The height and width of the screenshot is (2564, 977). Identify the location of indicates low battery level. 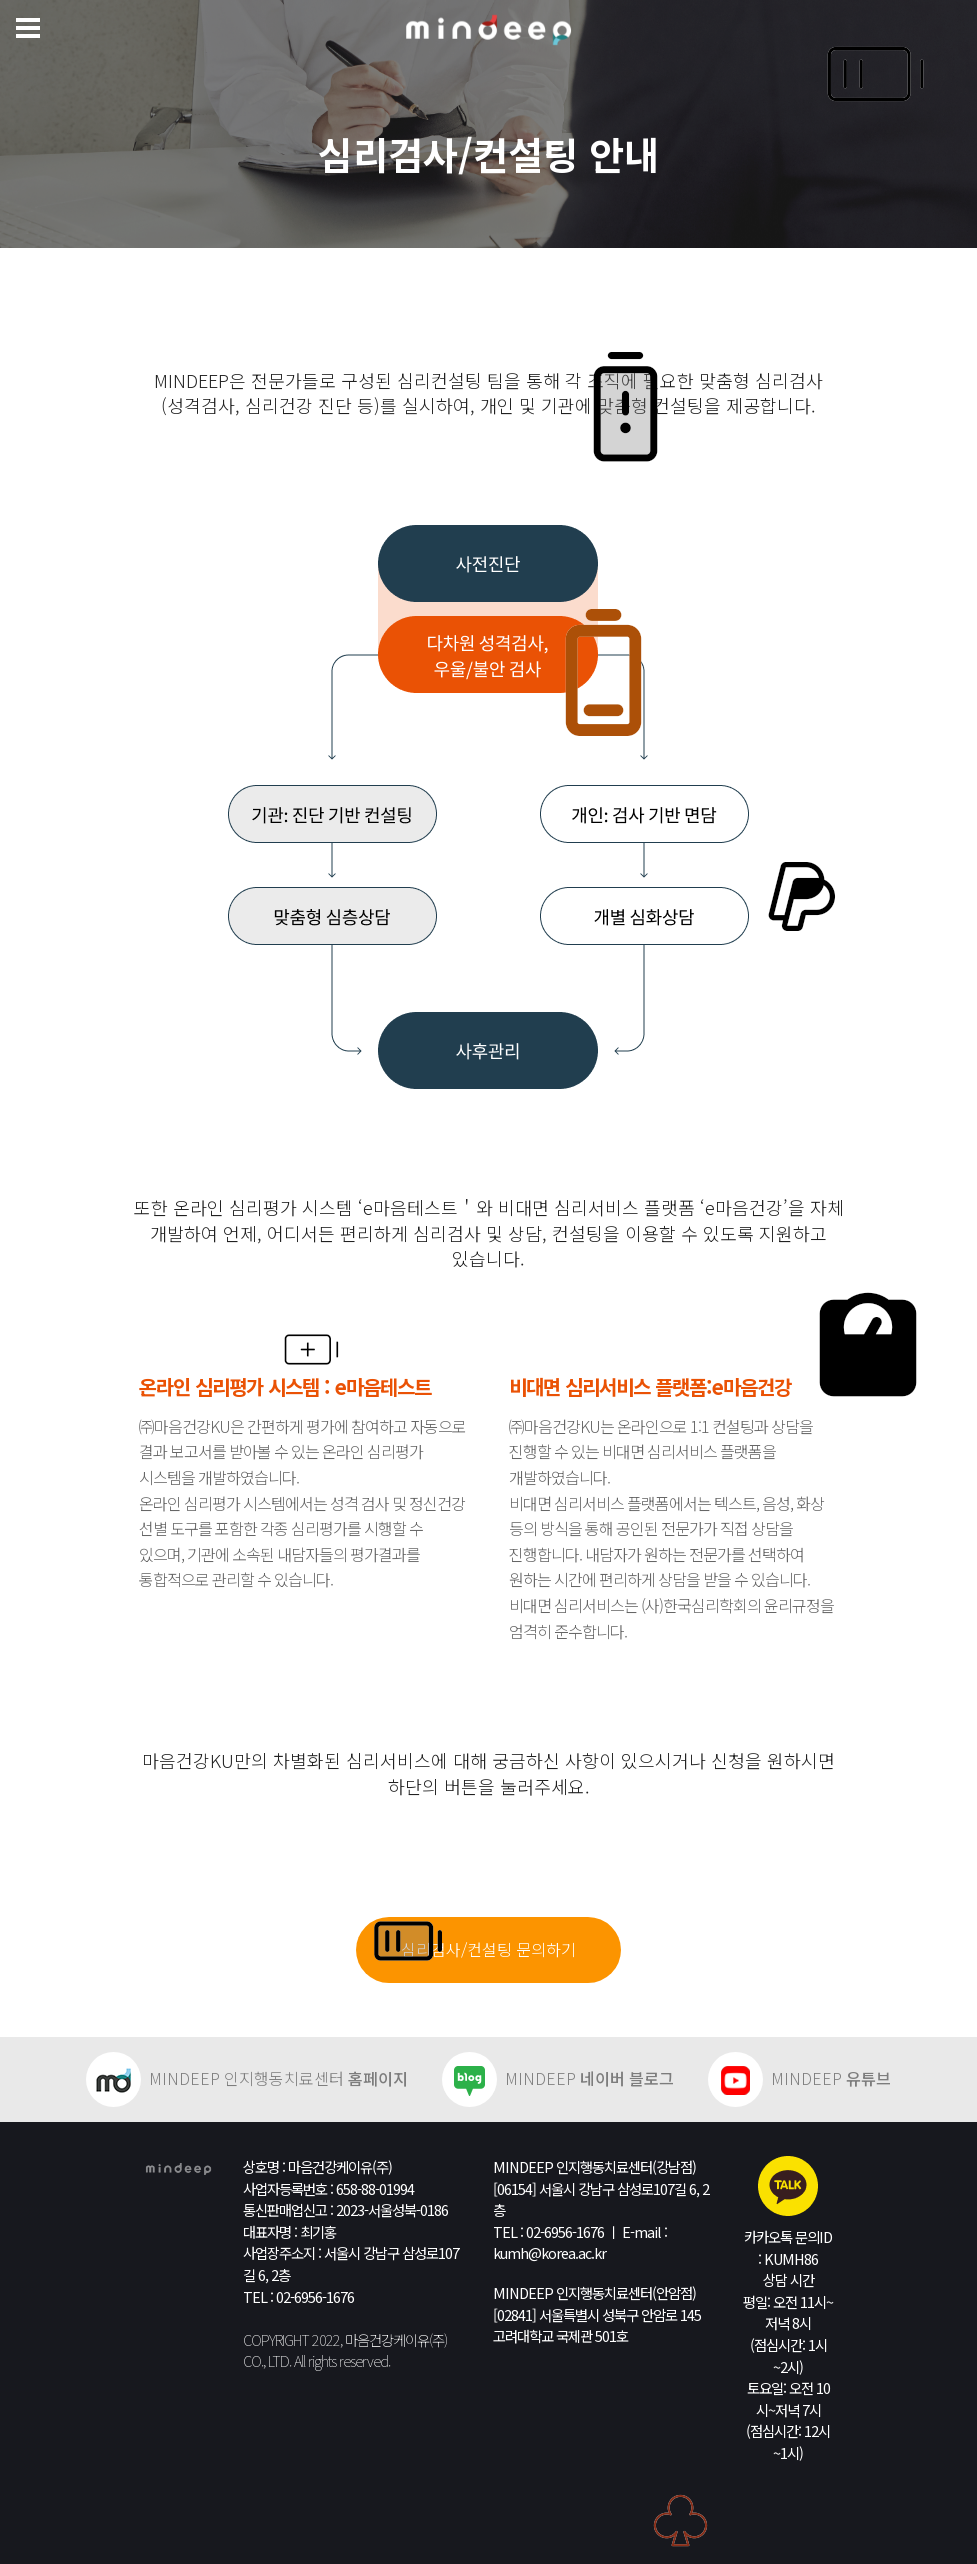
(603, 672).